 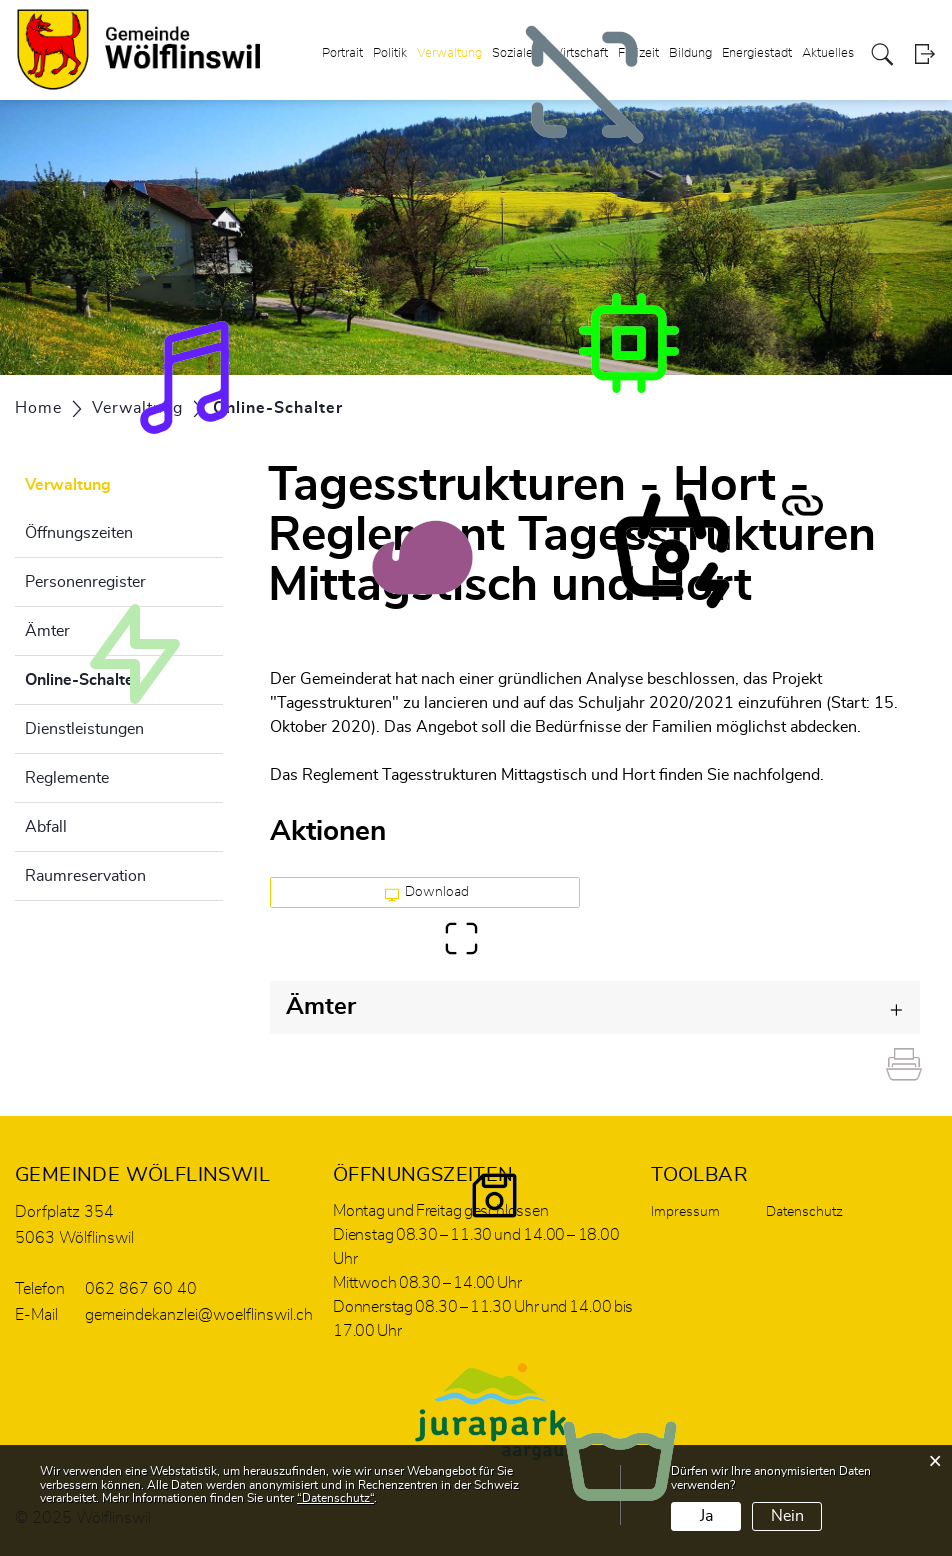 What do you see at coordinates (584, 84) in the screenshot?
I see `maximize view is currently disabled` at bounding box center [584, 84].